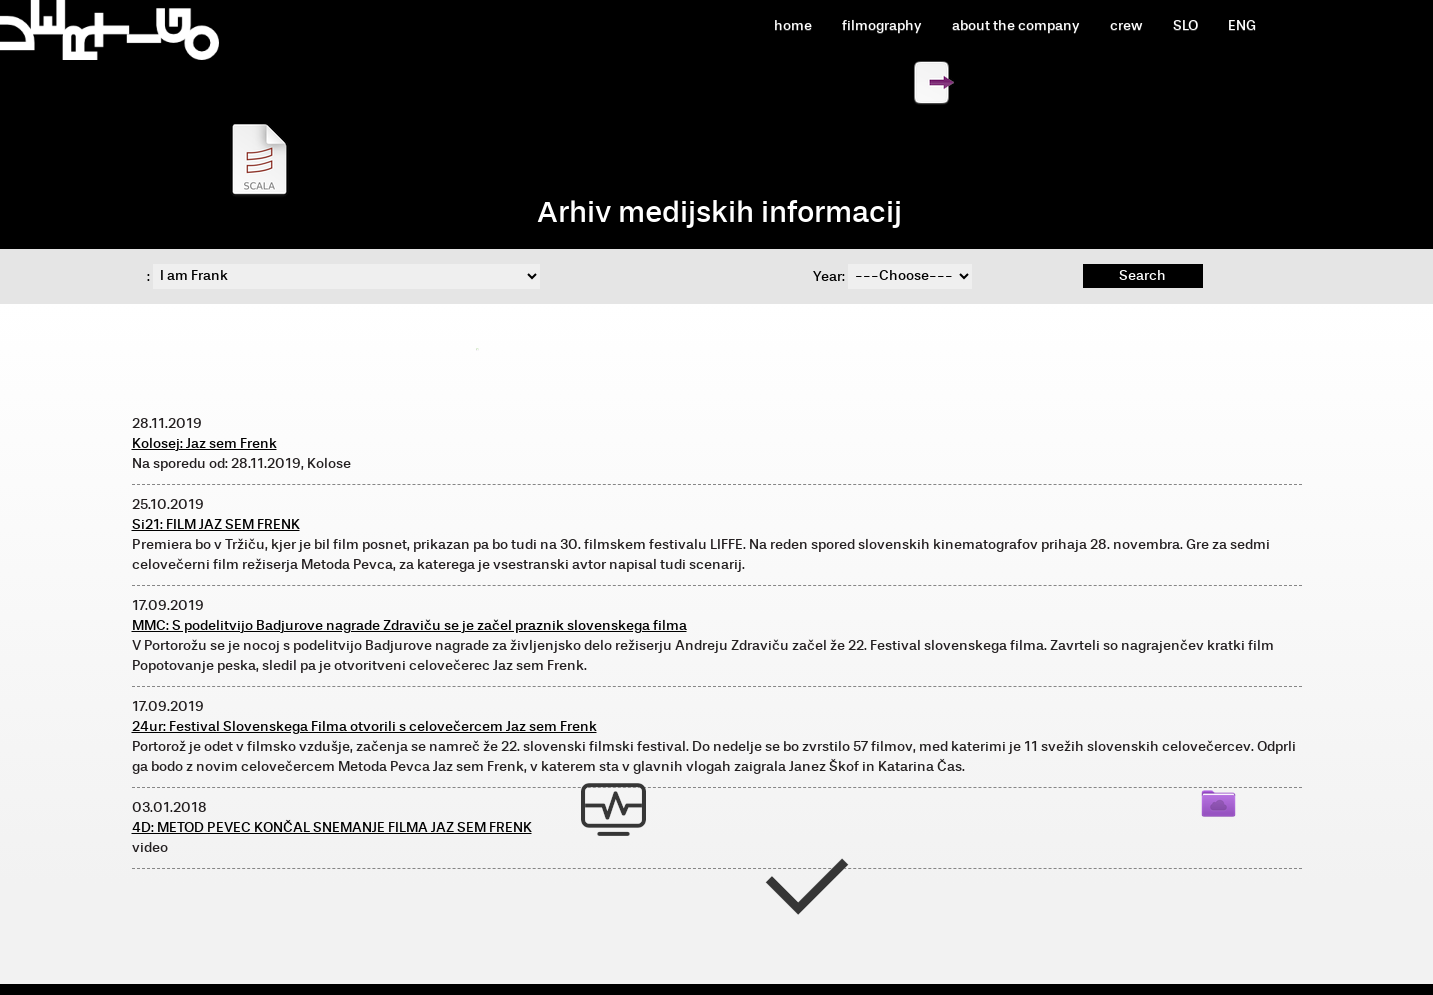 This screenshot has height=995, width=1433. Describe the element at coordinates (931, 82) in the screenshot. I see `export document to another location or format` at that location.